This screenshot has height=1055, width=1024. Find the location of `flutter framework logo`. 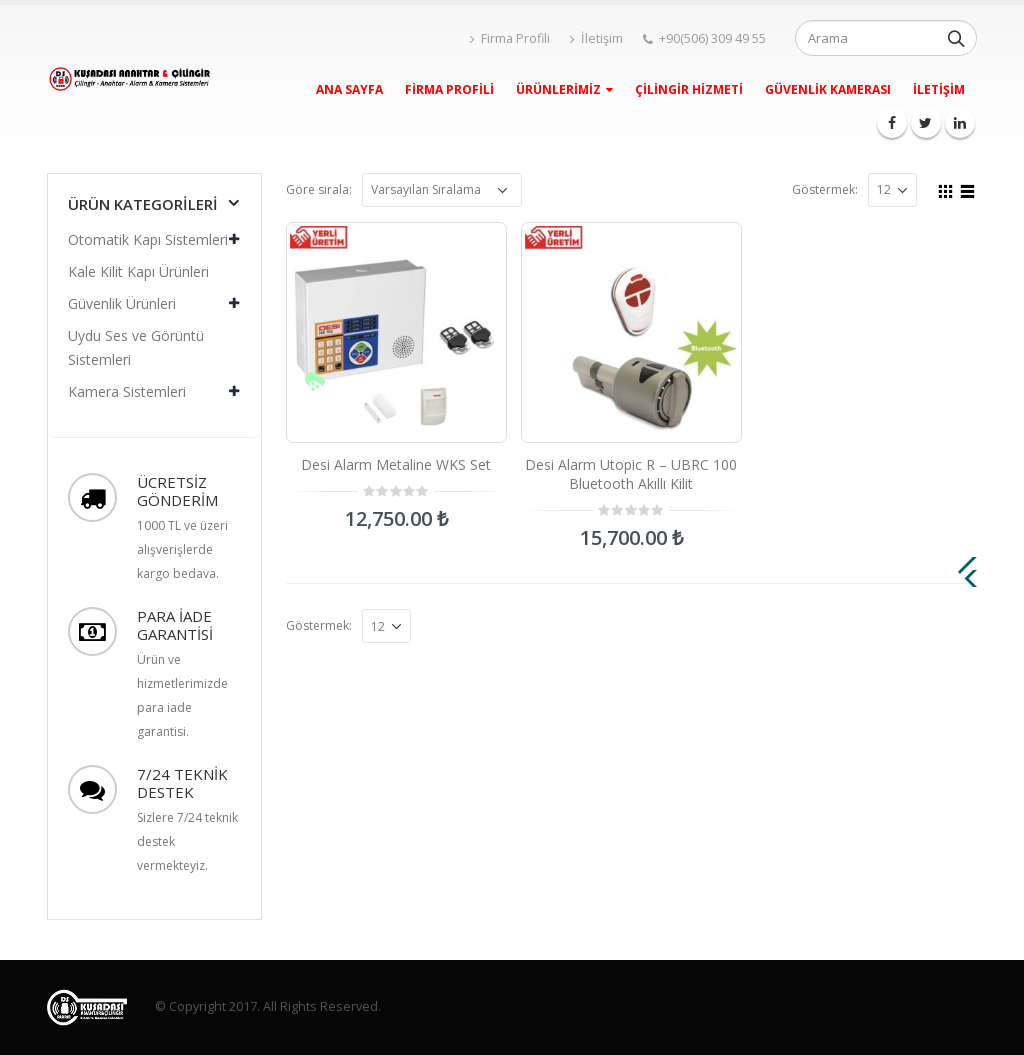

flutter framework logo is located at coordinates (969, 572).